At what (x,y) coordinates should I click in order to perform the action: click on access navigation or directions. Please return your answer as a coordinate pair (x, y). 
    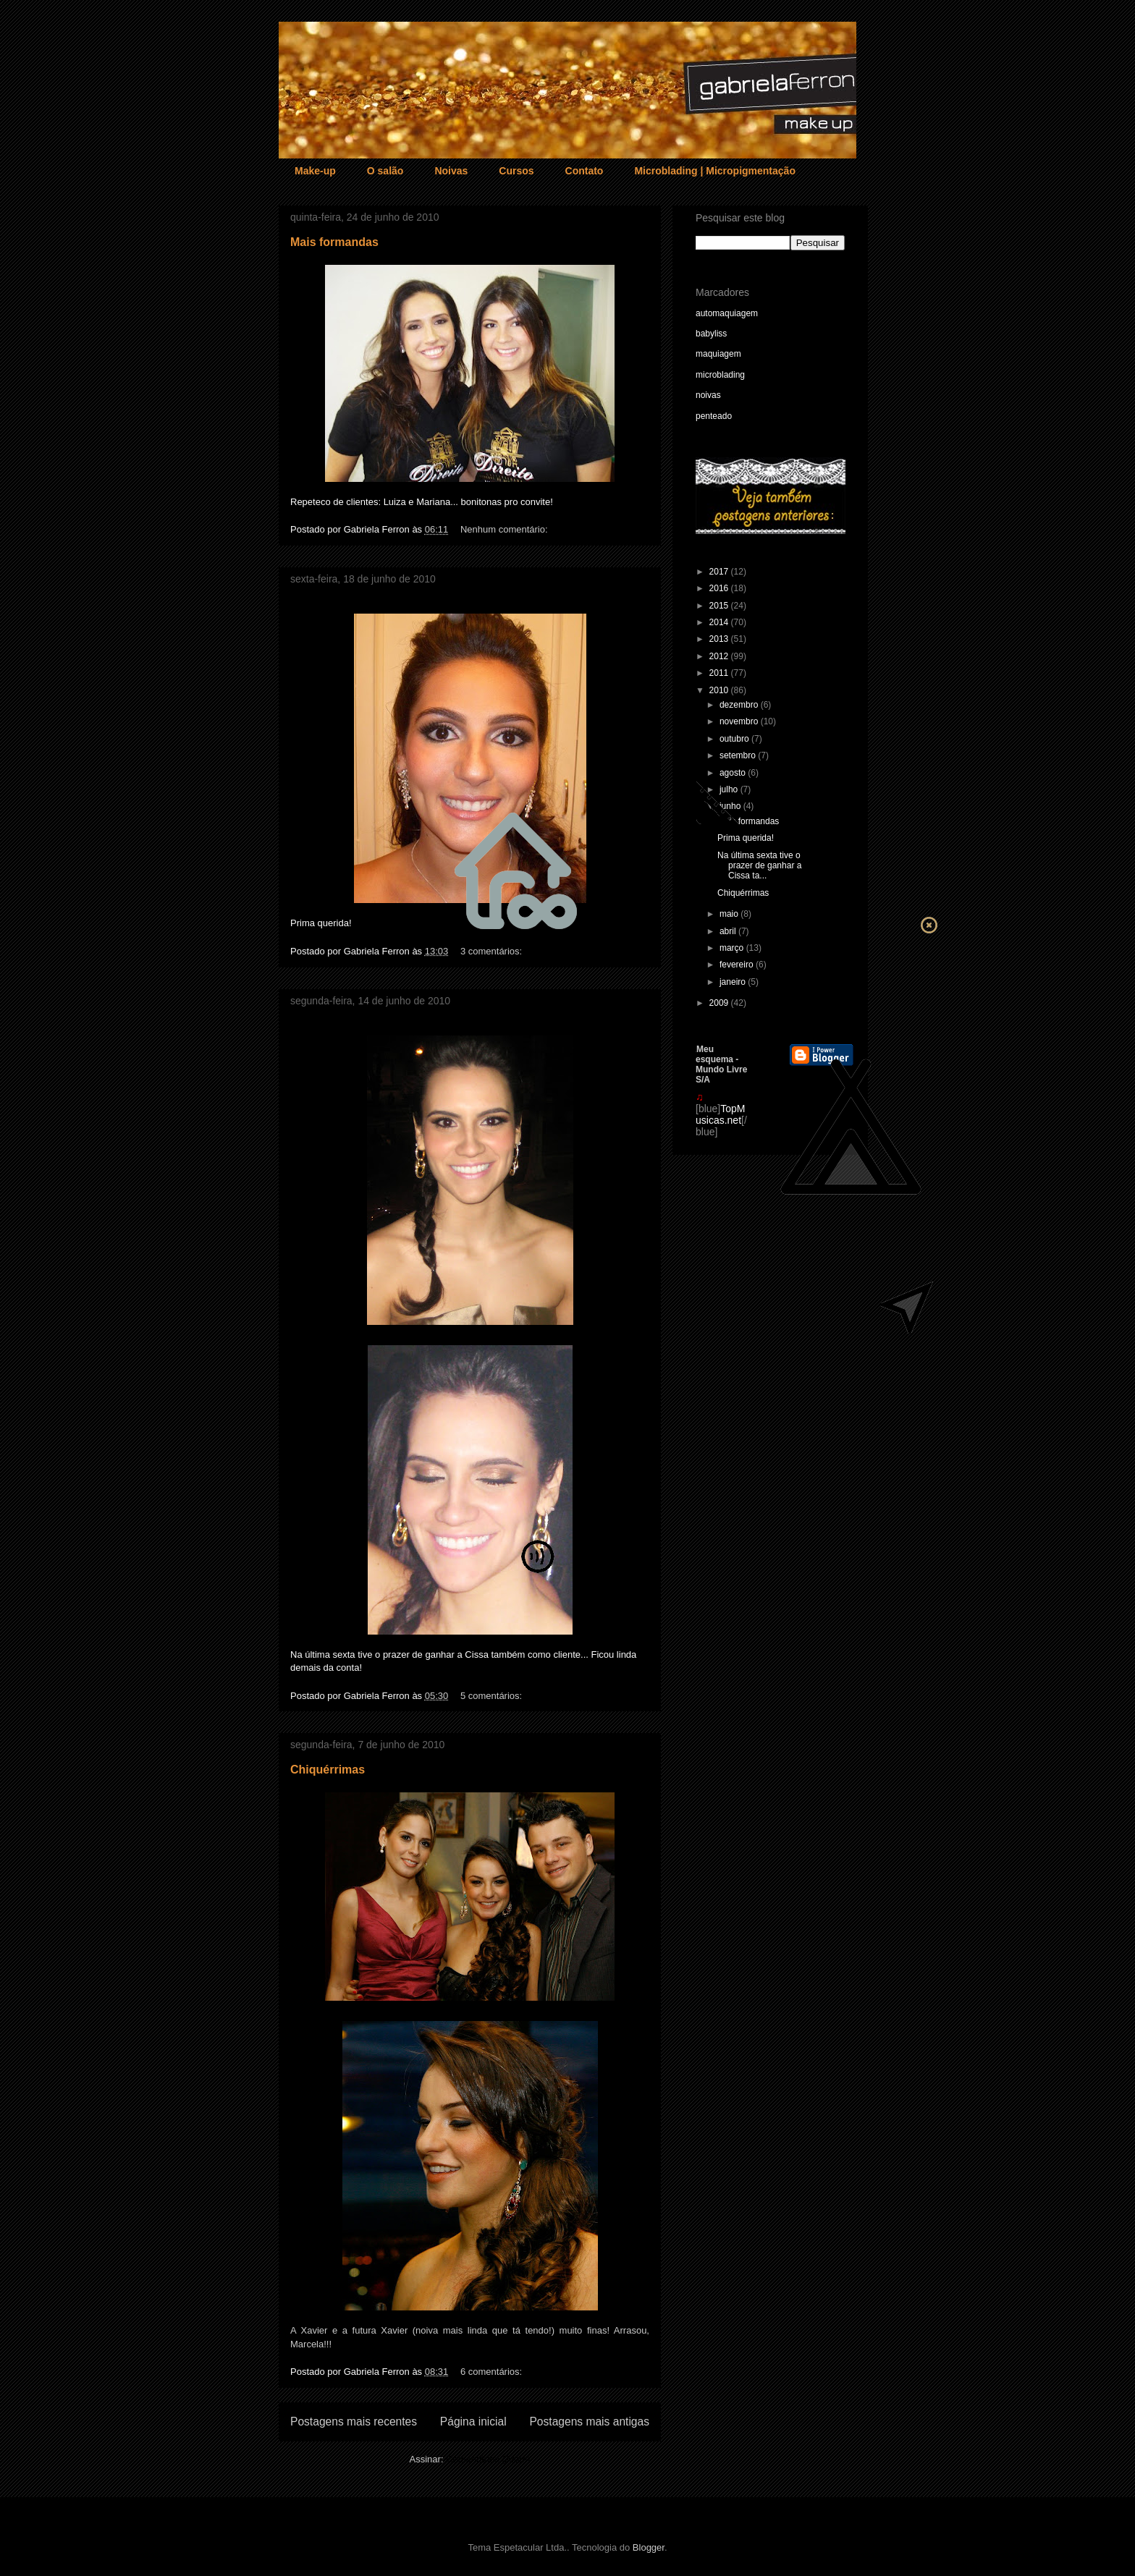
    Looking at the image, I should click on (907, 1308).